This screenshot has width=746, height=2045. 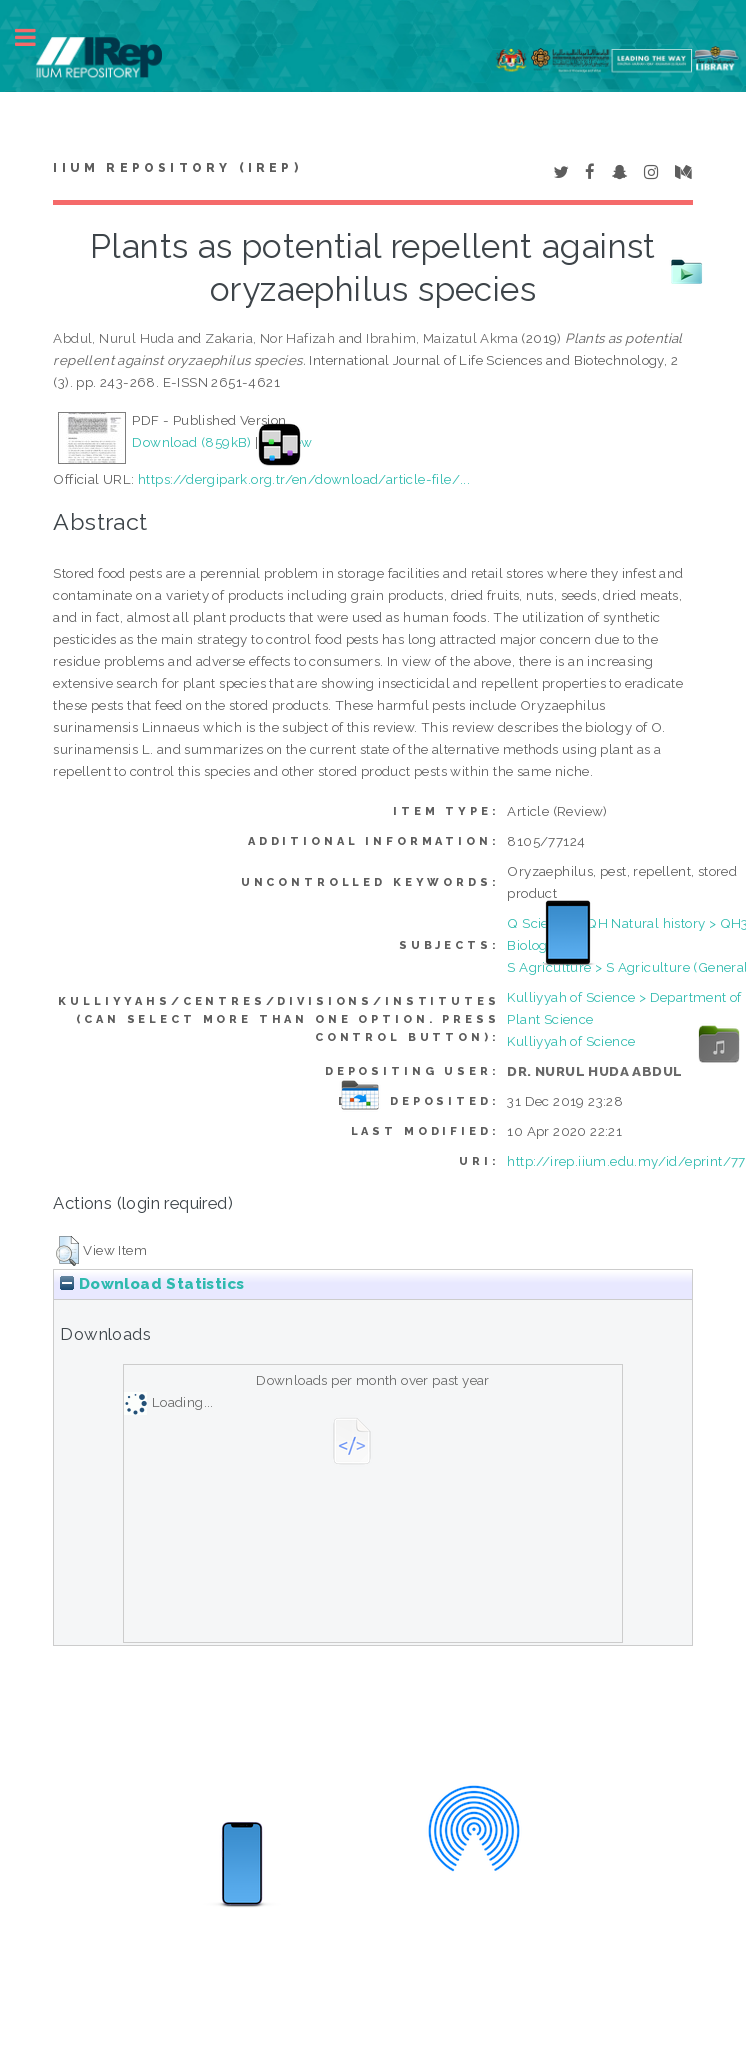 I want to click on open mission control to view all open windows, so click(x=279, y=444).